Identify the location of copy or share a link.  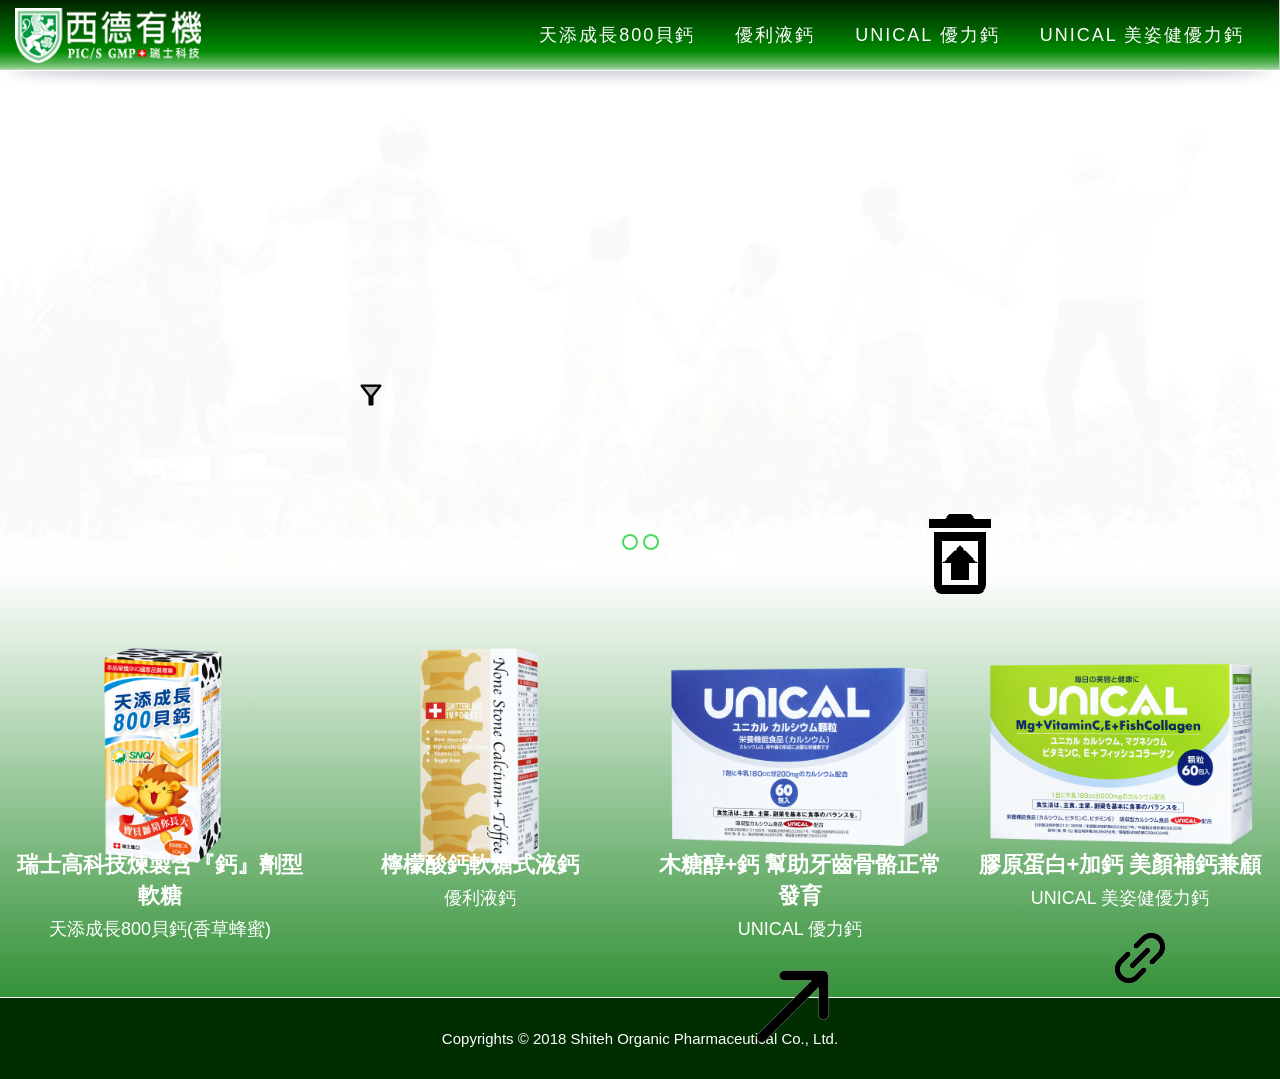
(1140, 958).